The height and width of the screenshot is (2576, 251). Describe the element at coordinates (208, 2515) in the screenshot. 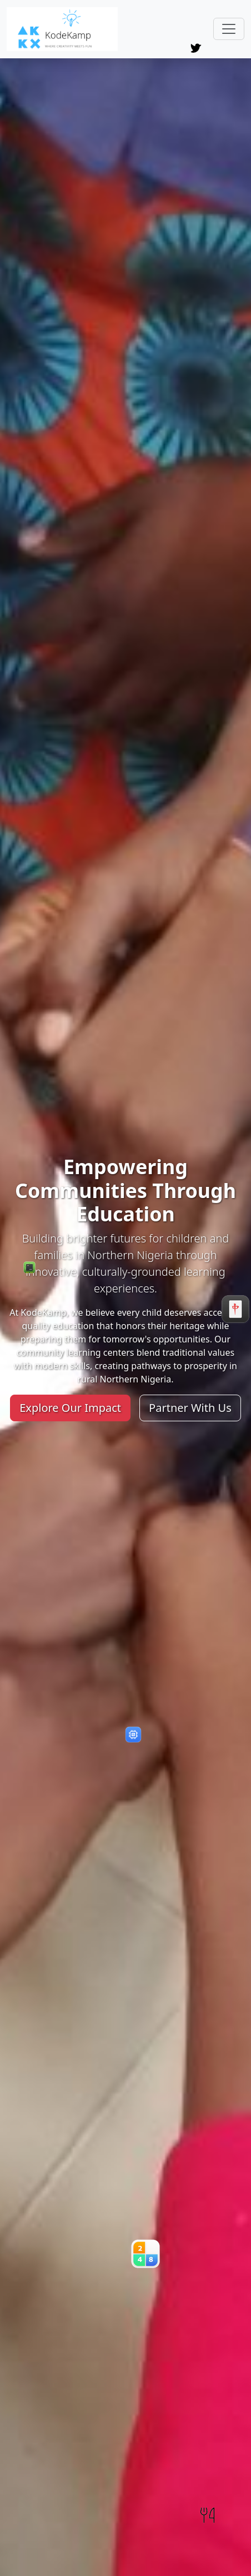

I see `access food and dining options` at that location.